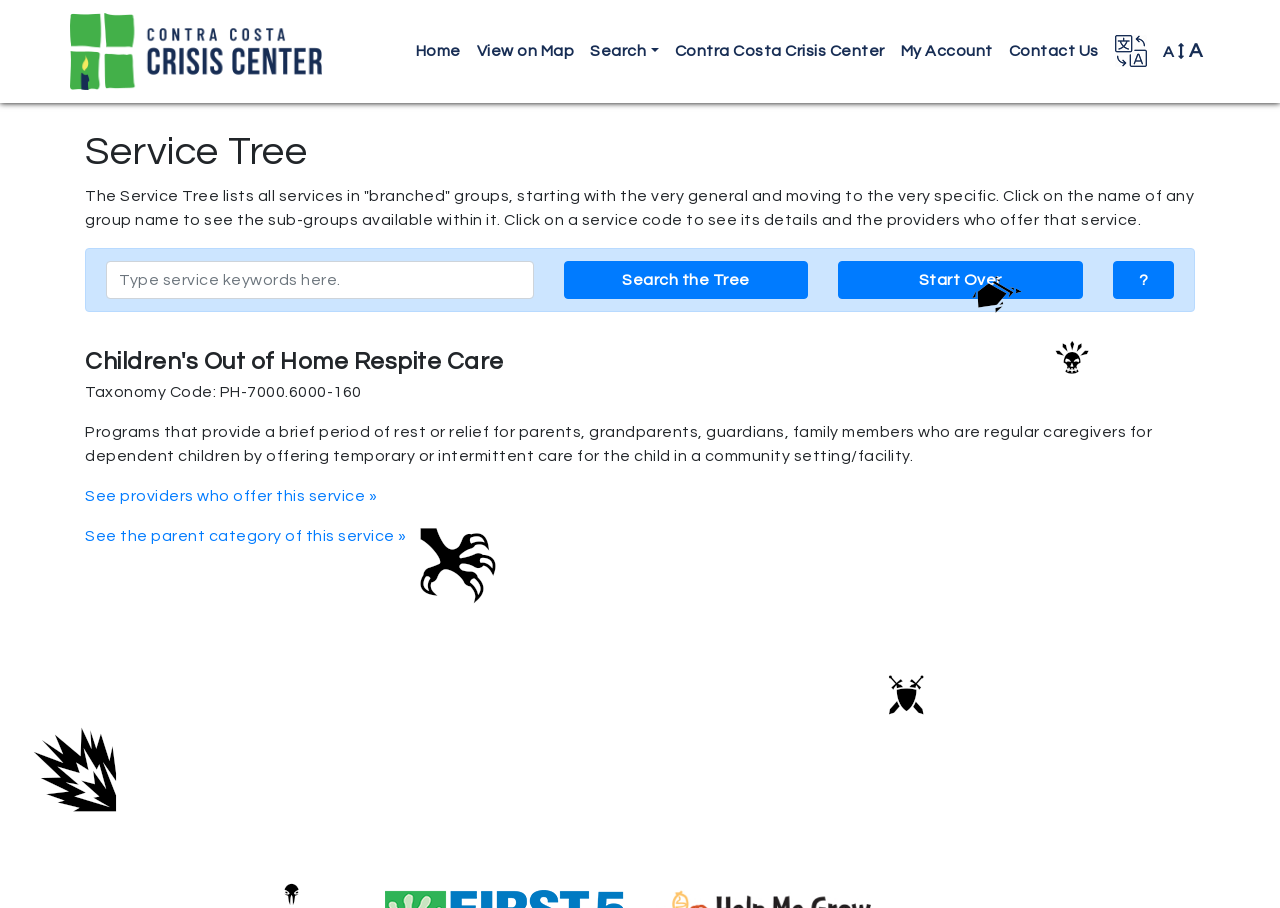 This screenshot has height=908, width=1280. I want to click on access combat or battle features, so click(906, 695).